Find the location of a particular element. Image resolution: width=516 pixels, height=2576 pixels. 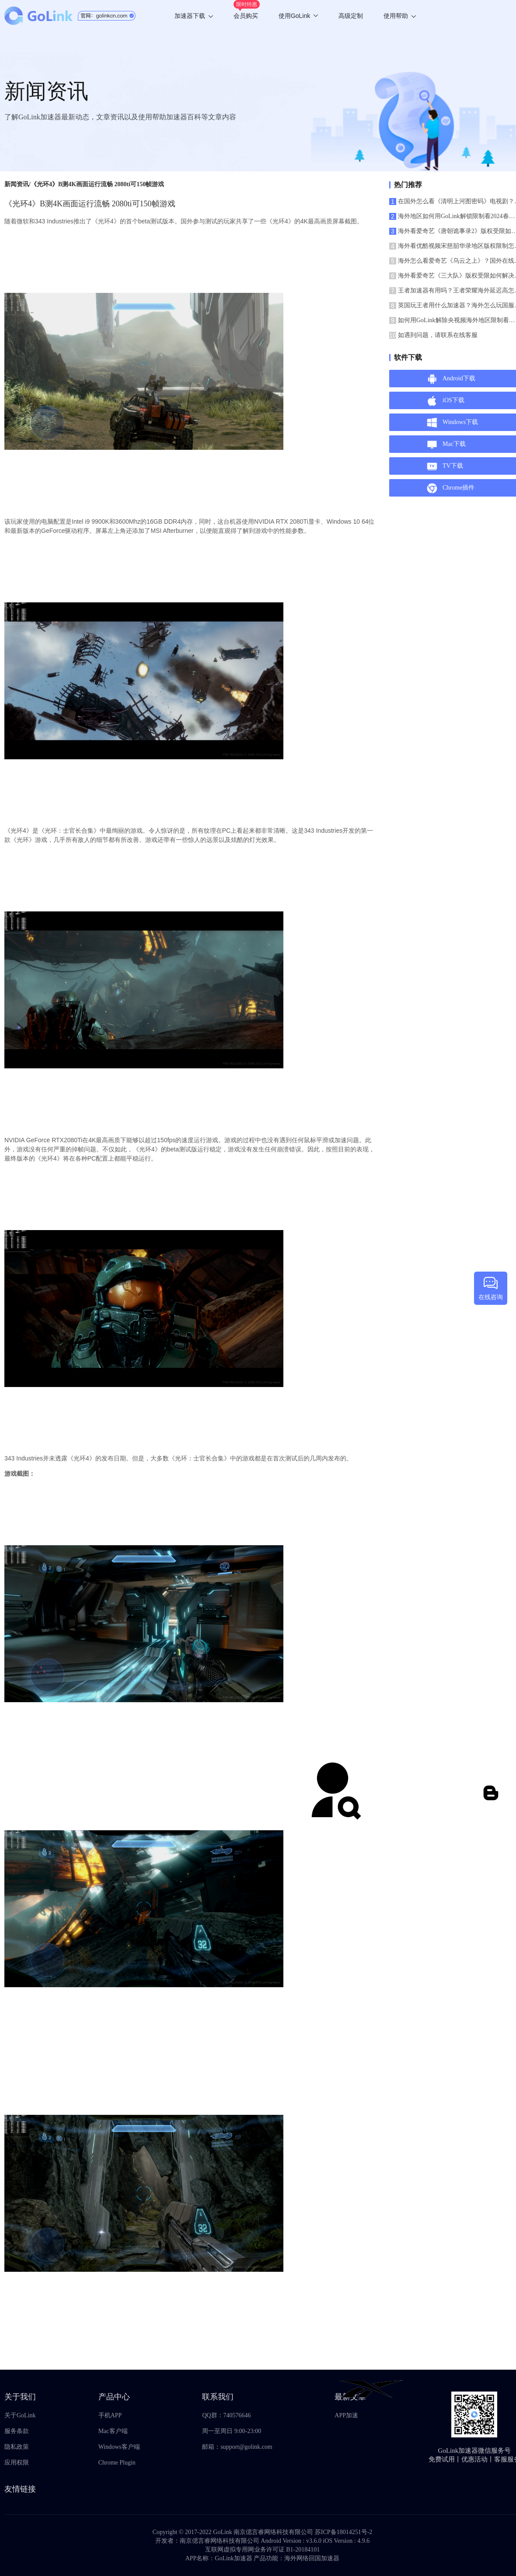

visit the Reebok website or app is located at coordinates (371, 2389).